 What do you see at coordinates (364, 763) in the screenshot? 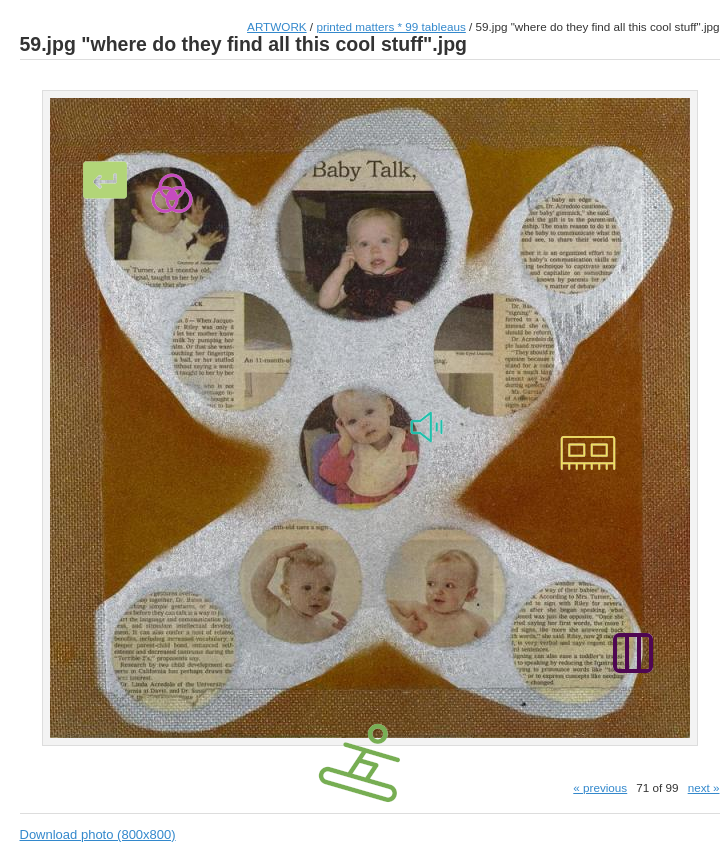
I see `access snowboarding or winter sports content` at bounding box center [364, 763].